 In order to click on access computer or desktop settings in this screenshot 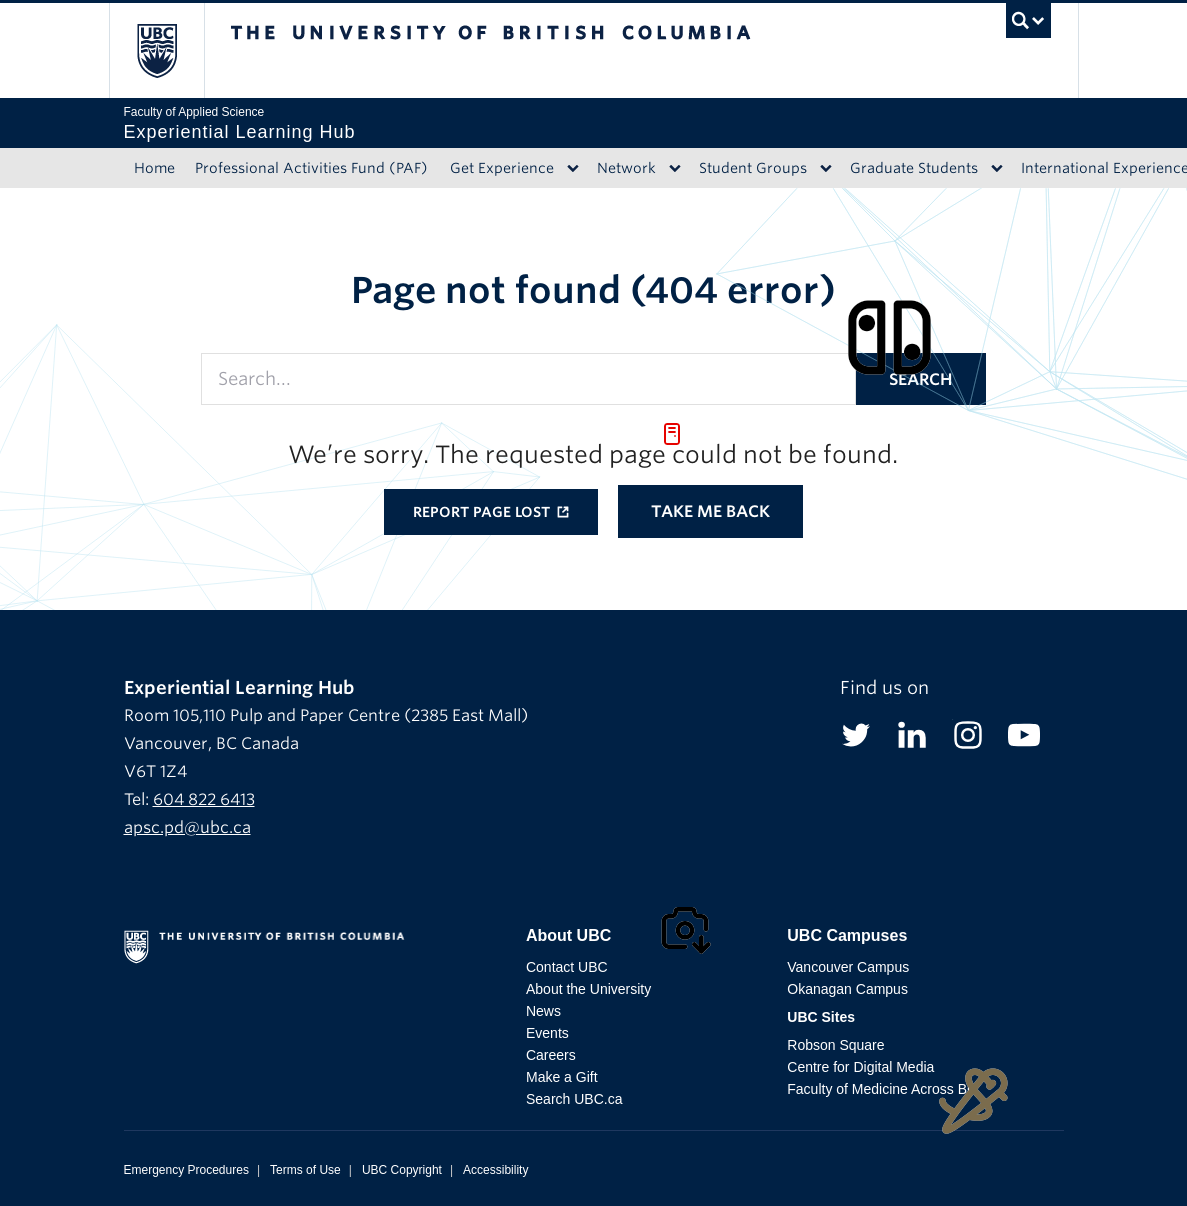, I will do `click(672, 434)`.